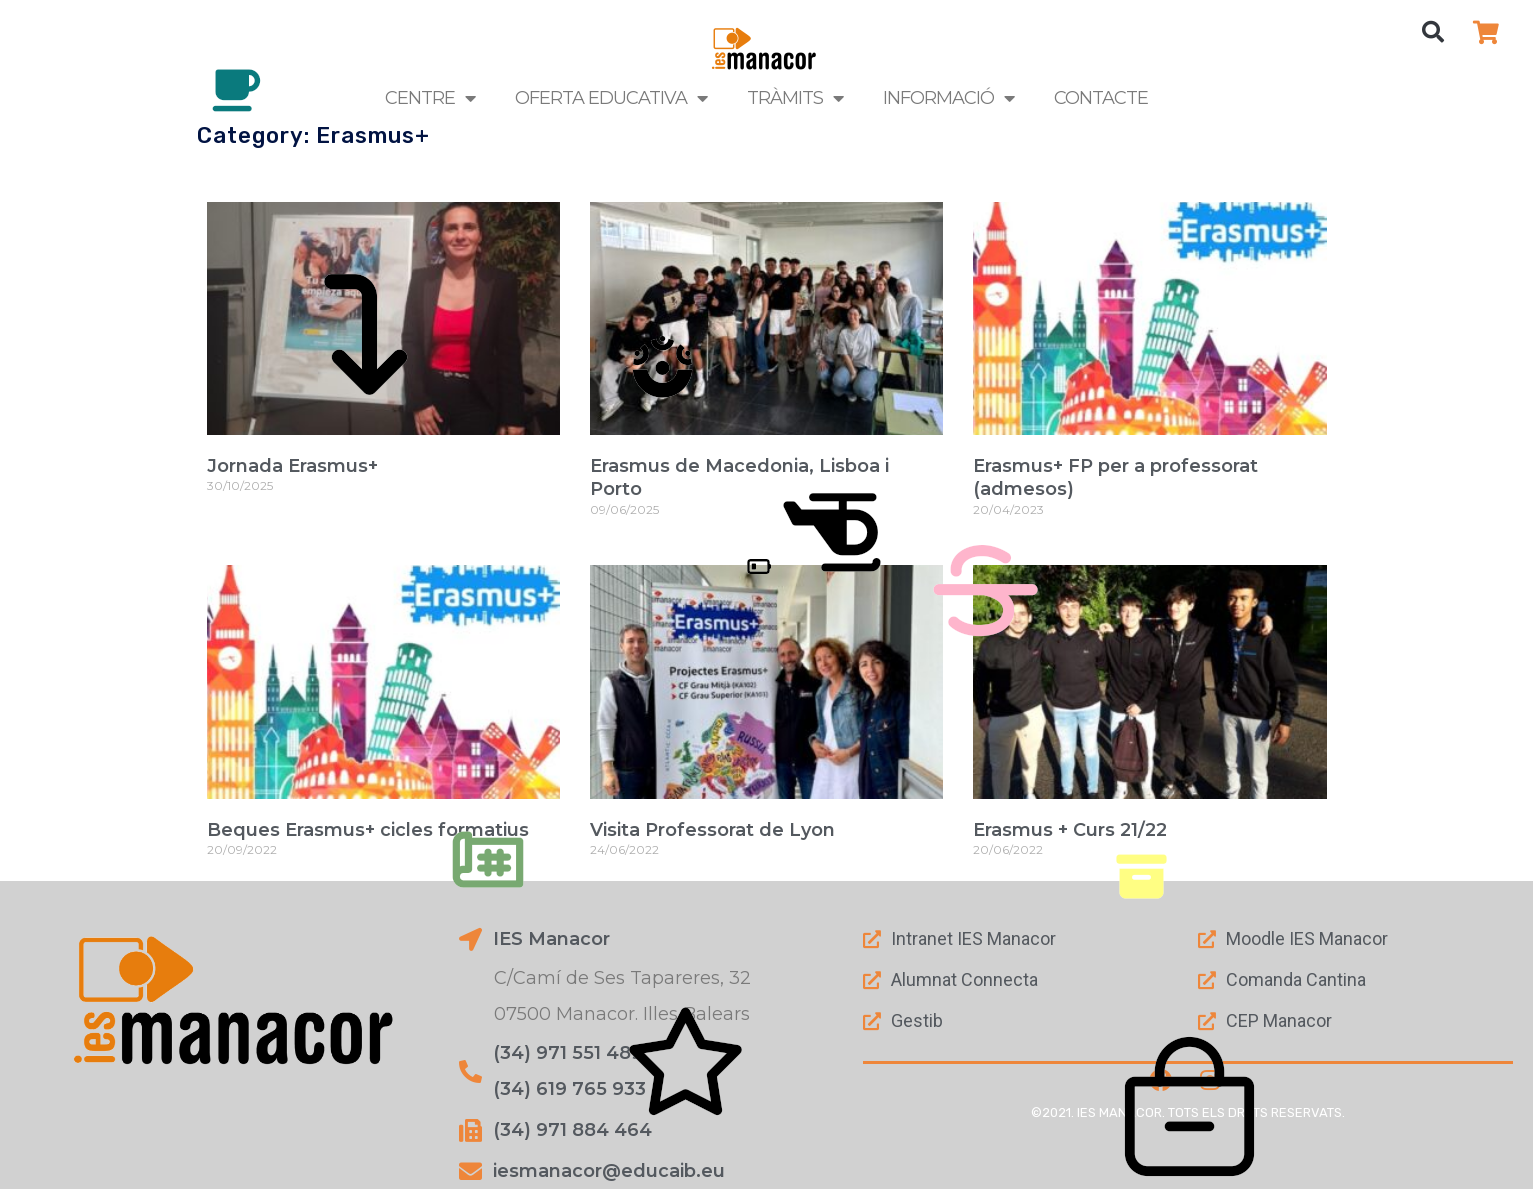 The width and height of the screenshot is (1533, 1189). Describe the element at coordinates (662, 367) in the screenshot. I see `open screenpal screen recording app` at that location.